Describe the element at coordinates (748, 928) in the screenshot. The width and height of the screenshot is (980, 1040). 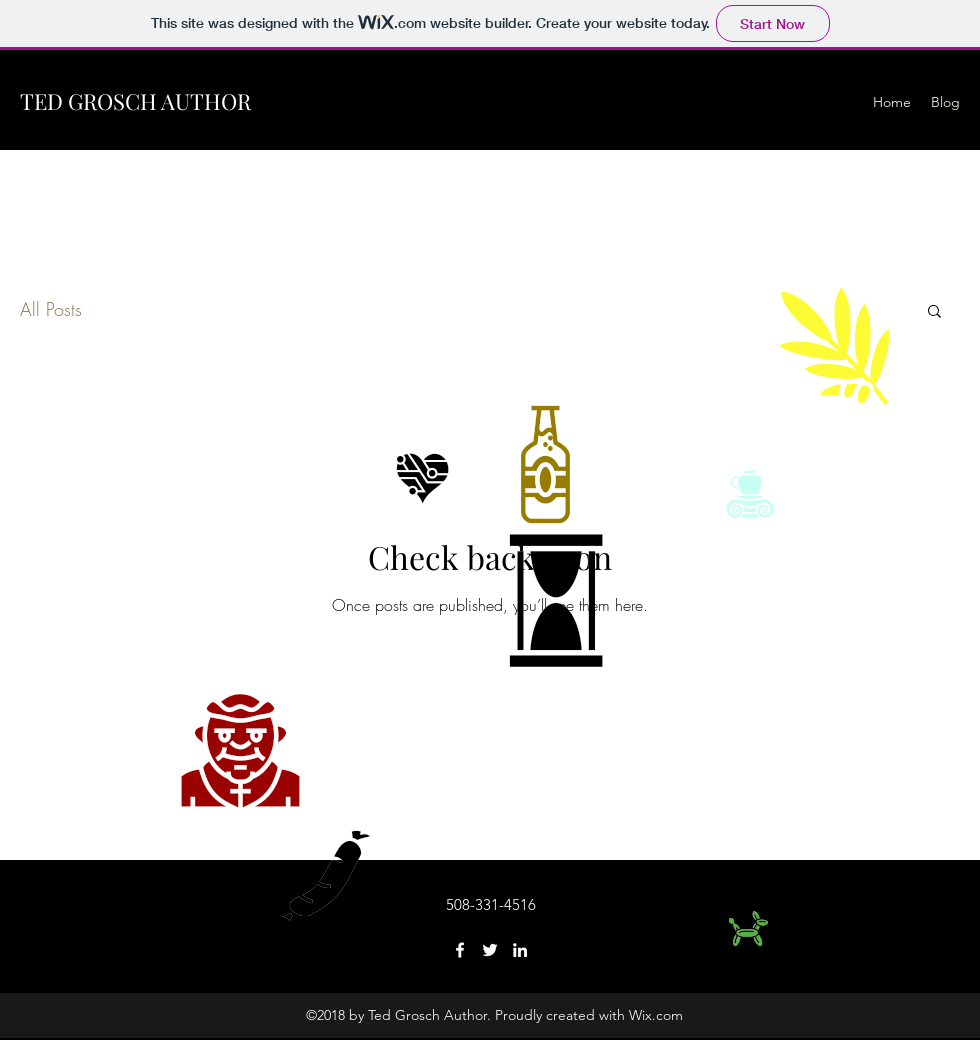
I see `access party or celebration features` at that location.